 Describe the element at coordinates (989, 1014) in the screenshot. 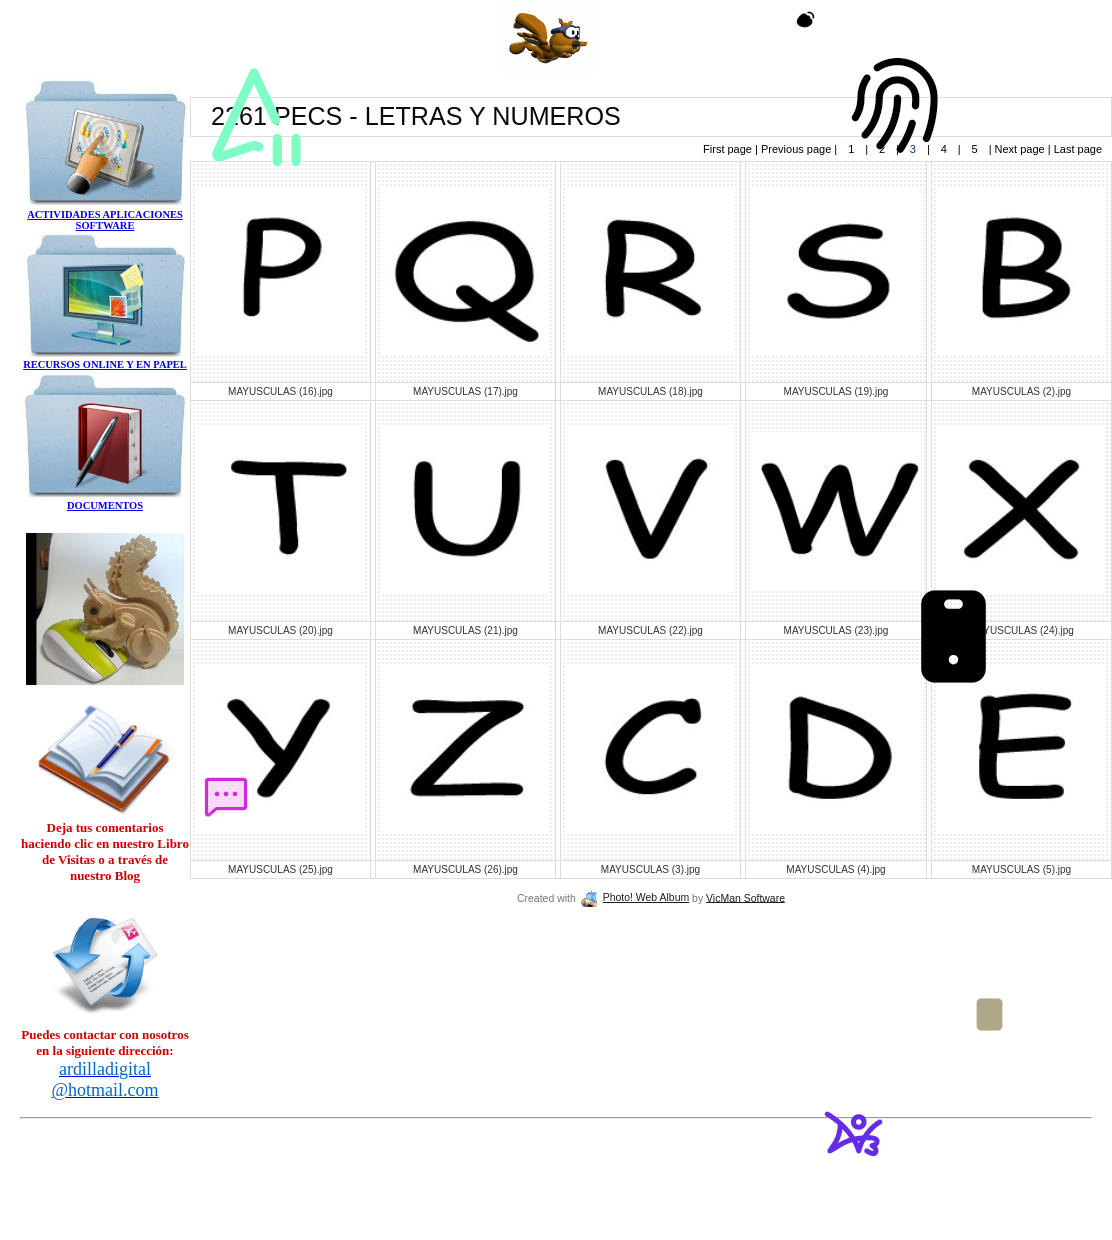

I see `represents a vertical card or panel layout` at that location.